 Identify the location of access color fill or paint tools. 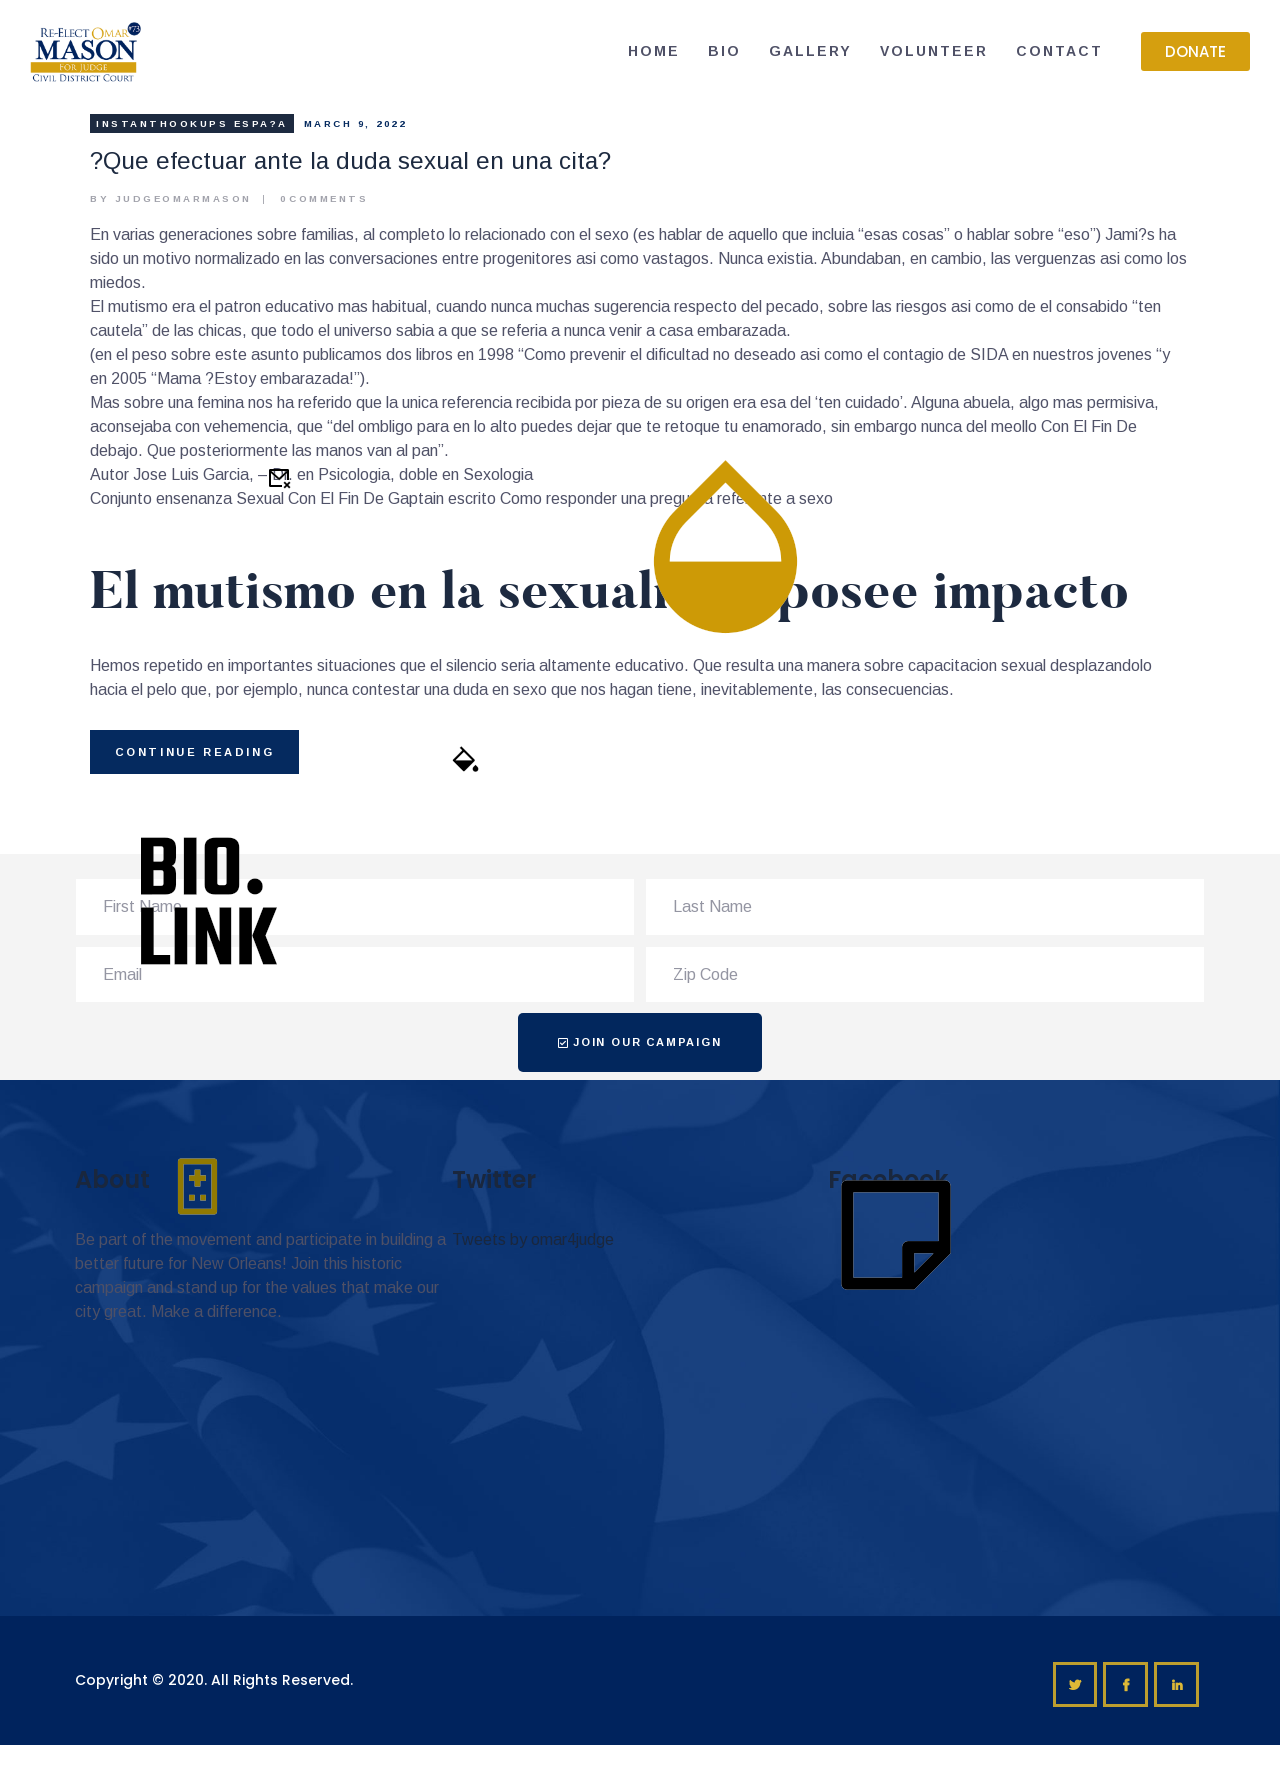
(465, 759).